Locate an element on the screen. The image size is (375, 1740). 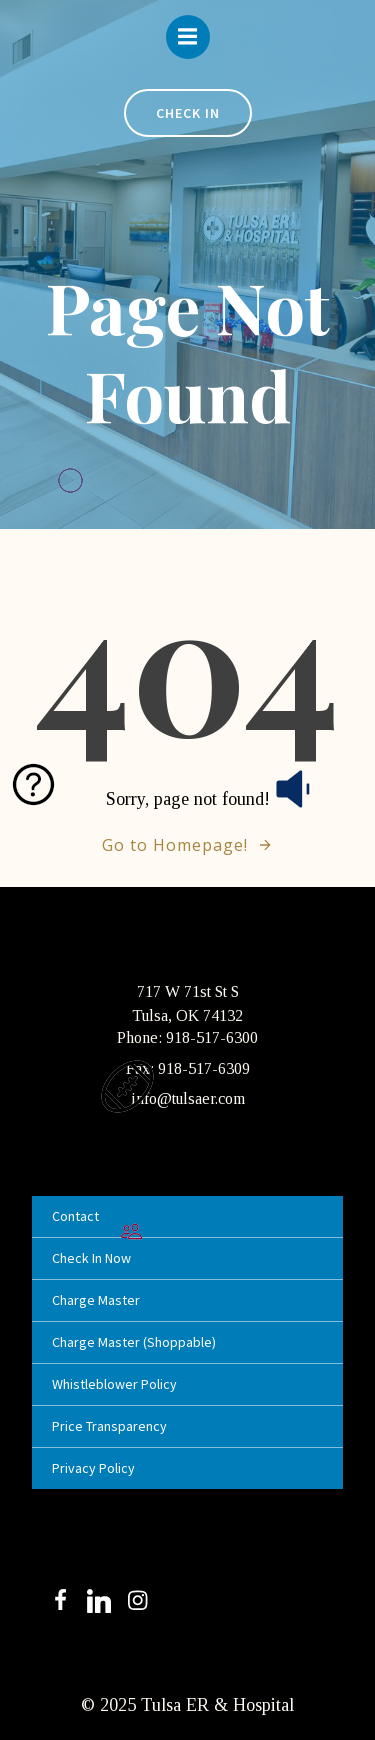
view contacts or friends list is located at coordinates (131, 1231).